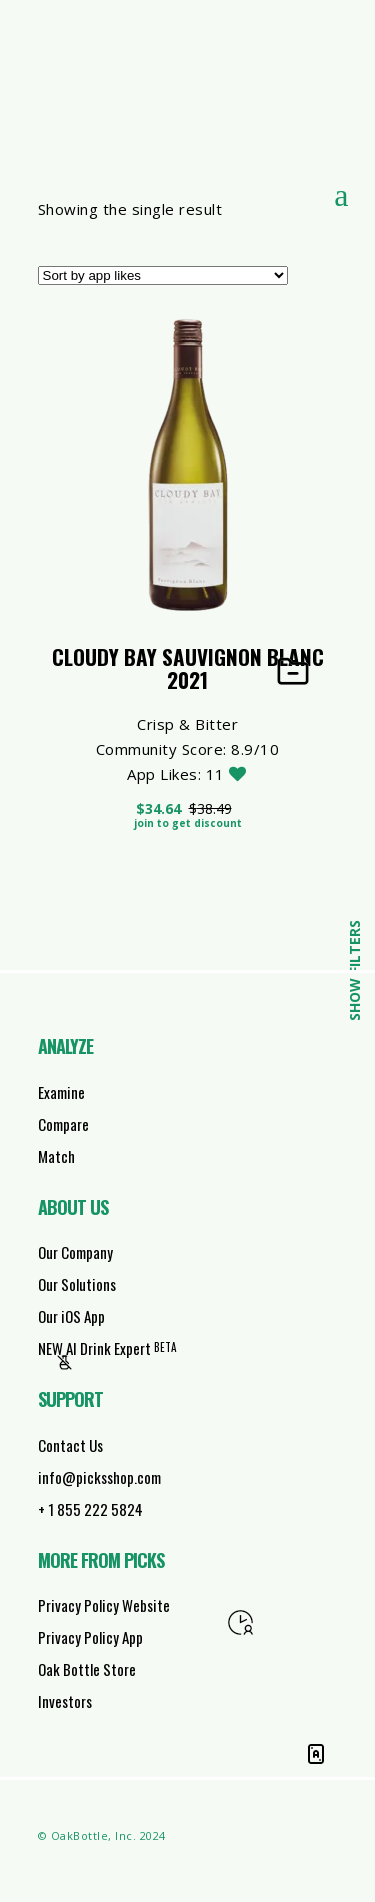 The width and height of the screenshot is (375, 1902). What do you see at coordinates (240, 1622) in the screenshot?
I see `view user's time or schedule` at bounding box center [240, 1622].